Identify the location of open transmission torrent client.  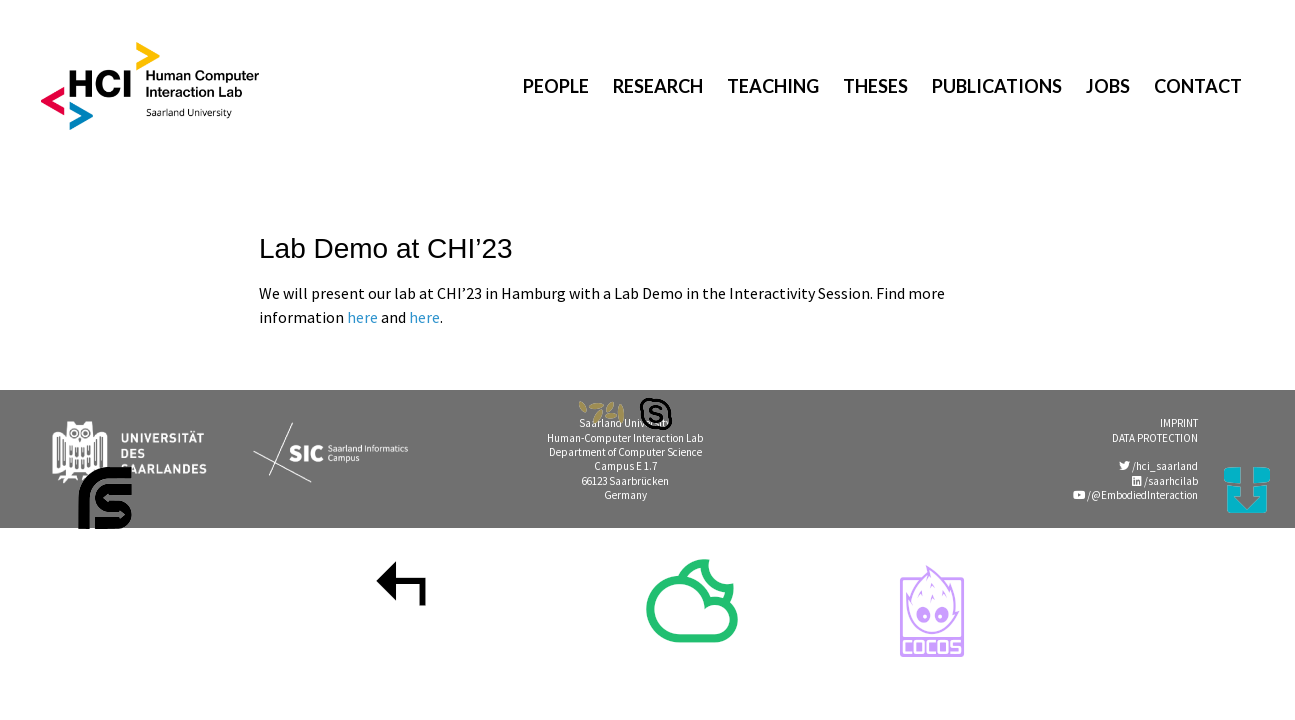
(1247, 490).